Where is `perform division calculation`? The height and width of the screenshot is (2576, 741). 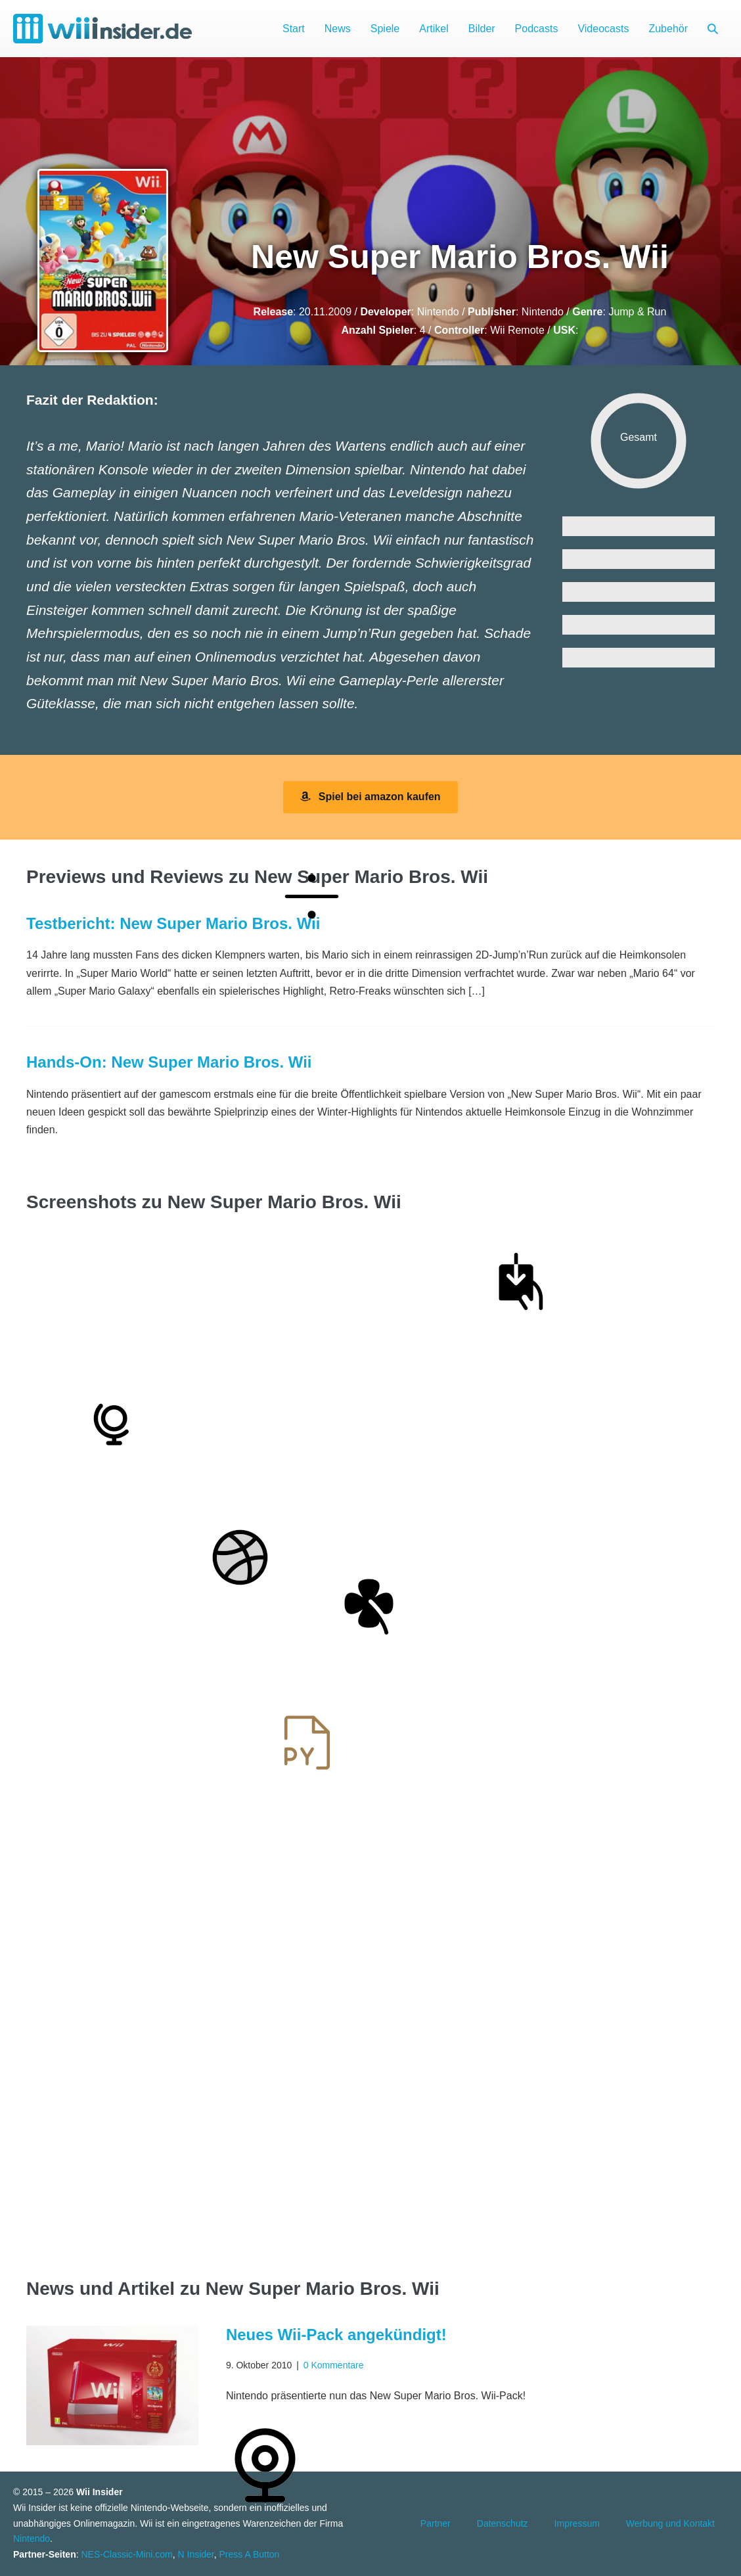
perform division calculation is located at coordinates (311, 896).